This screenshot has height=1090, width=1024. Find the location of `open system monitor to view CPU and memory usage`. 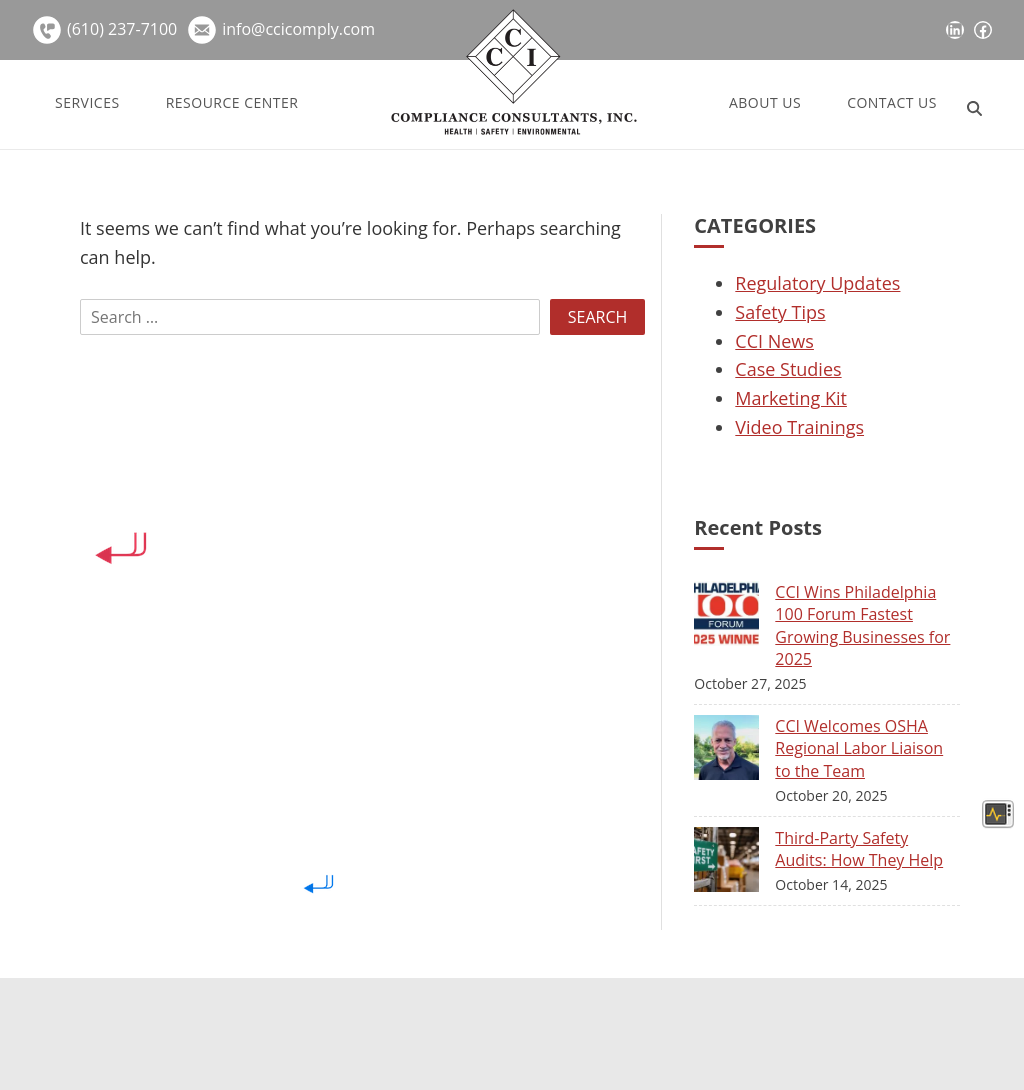

open system monitor to view CPU and memory usage is located at coordinates (998, 814).